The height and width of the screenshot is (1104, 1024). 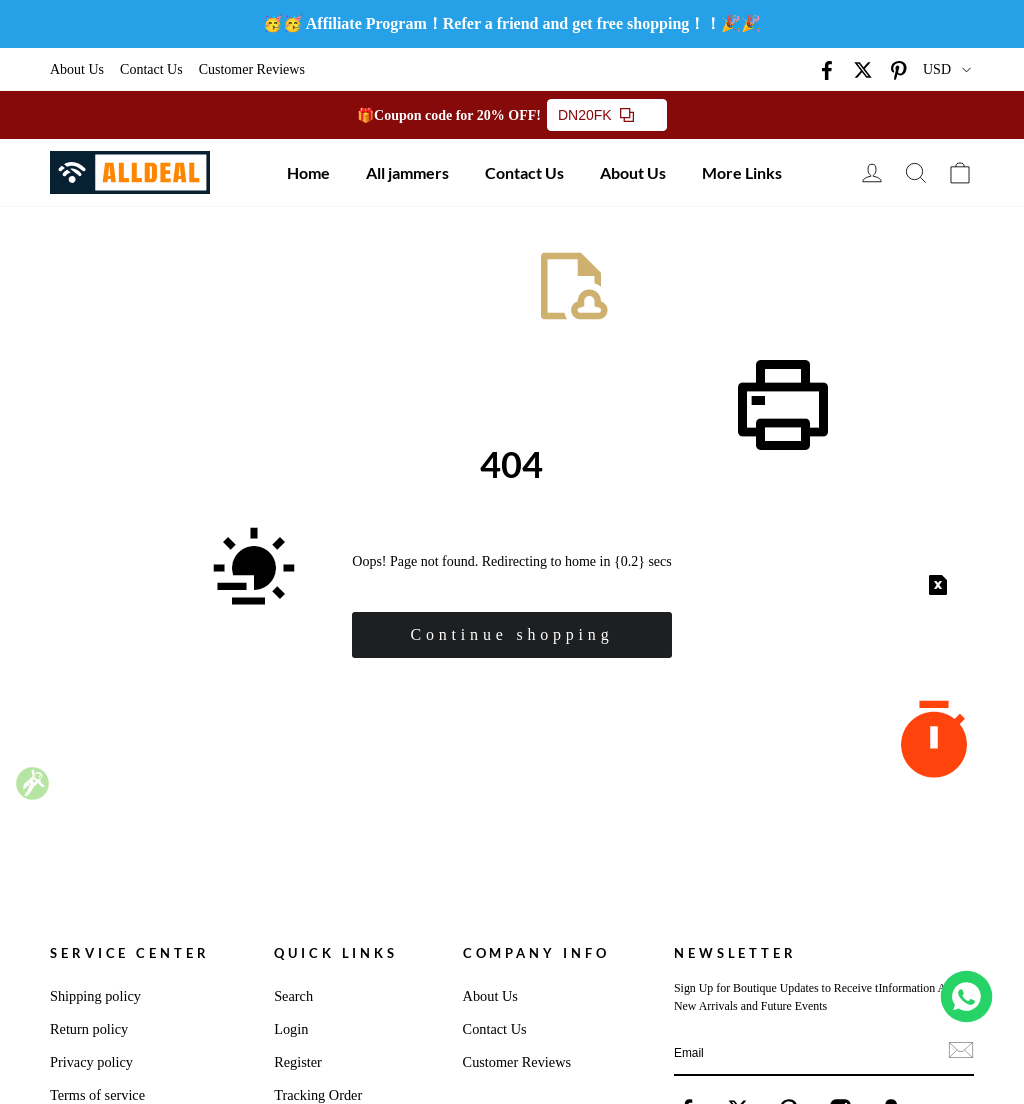 I want to click on start or set a timer, so click(x=934, y=741).